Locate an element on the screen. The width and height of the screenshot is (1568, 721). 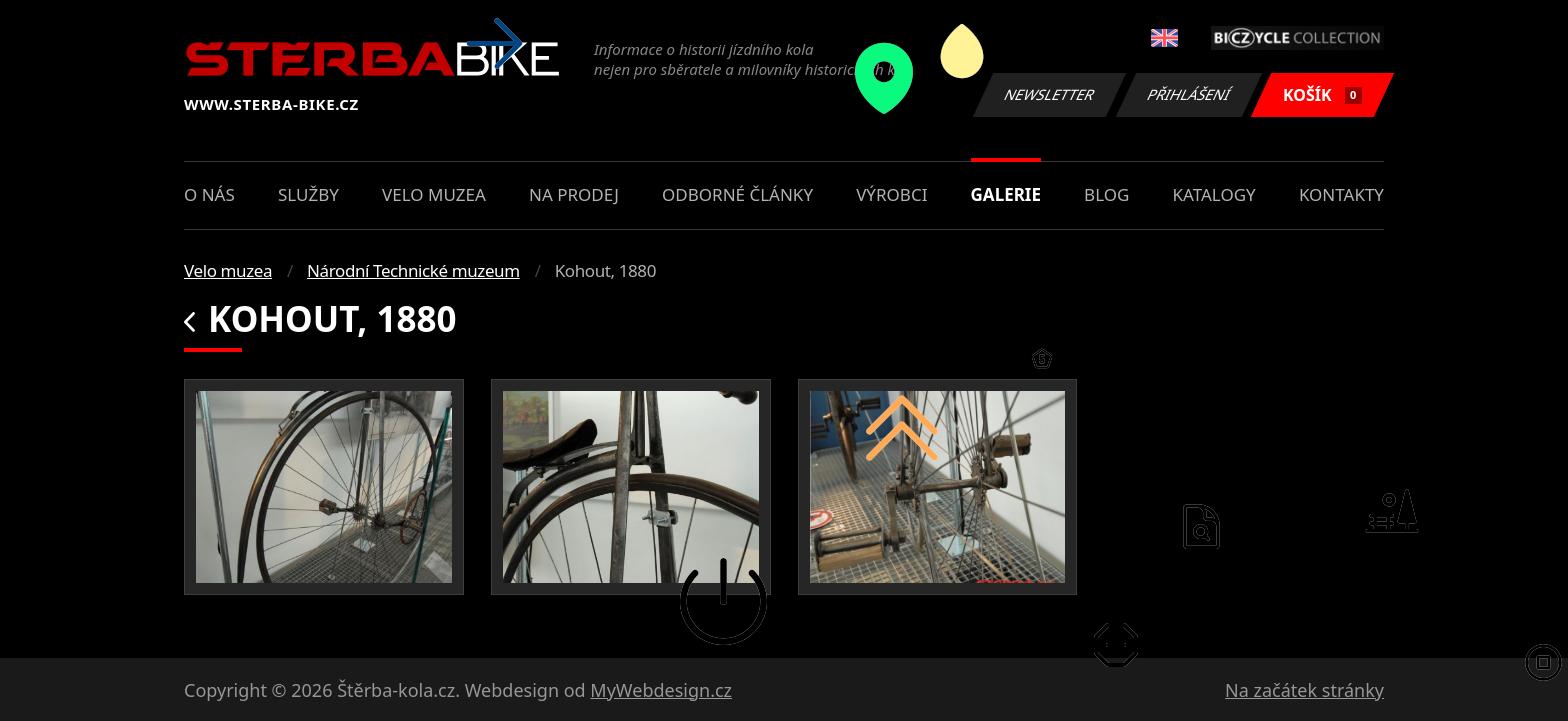
navigate to the next item or page is located at coordinates (494, 43).